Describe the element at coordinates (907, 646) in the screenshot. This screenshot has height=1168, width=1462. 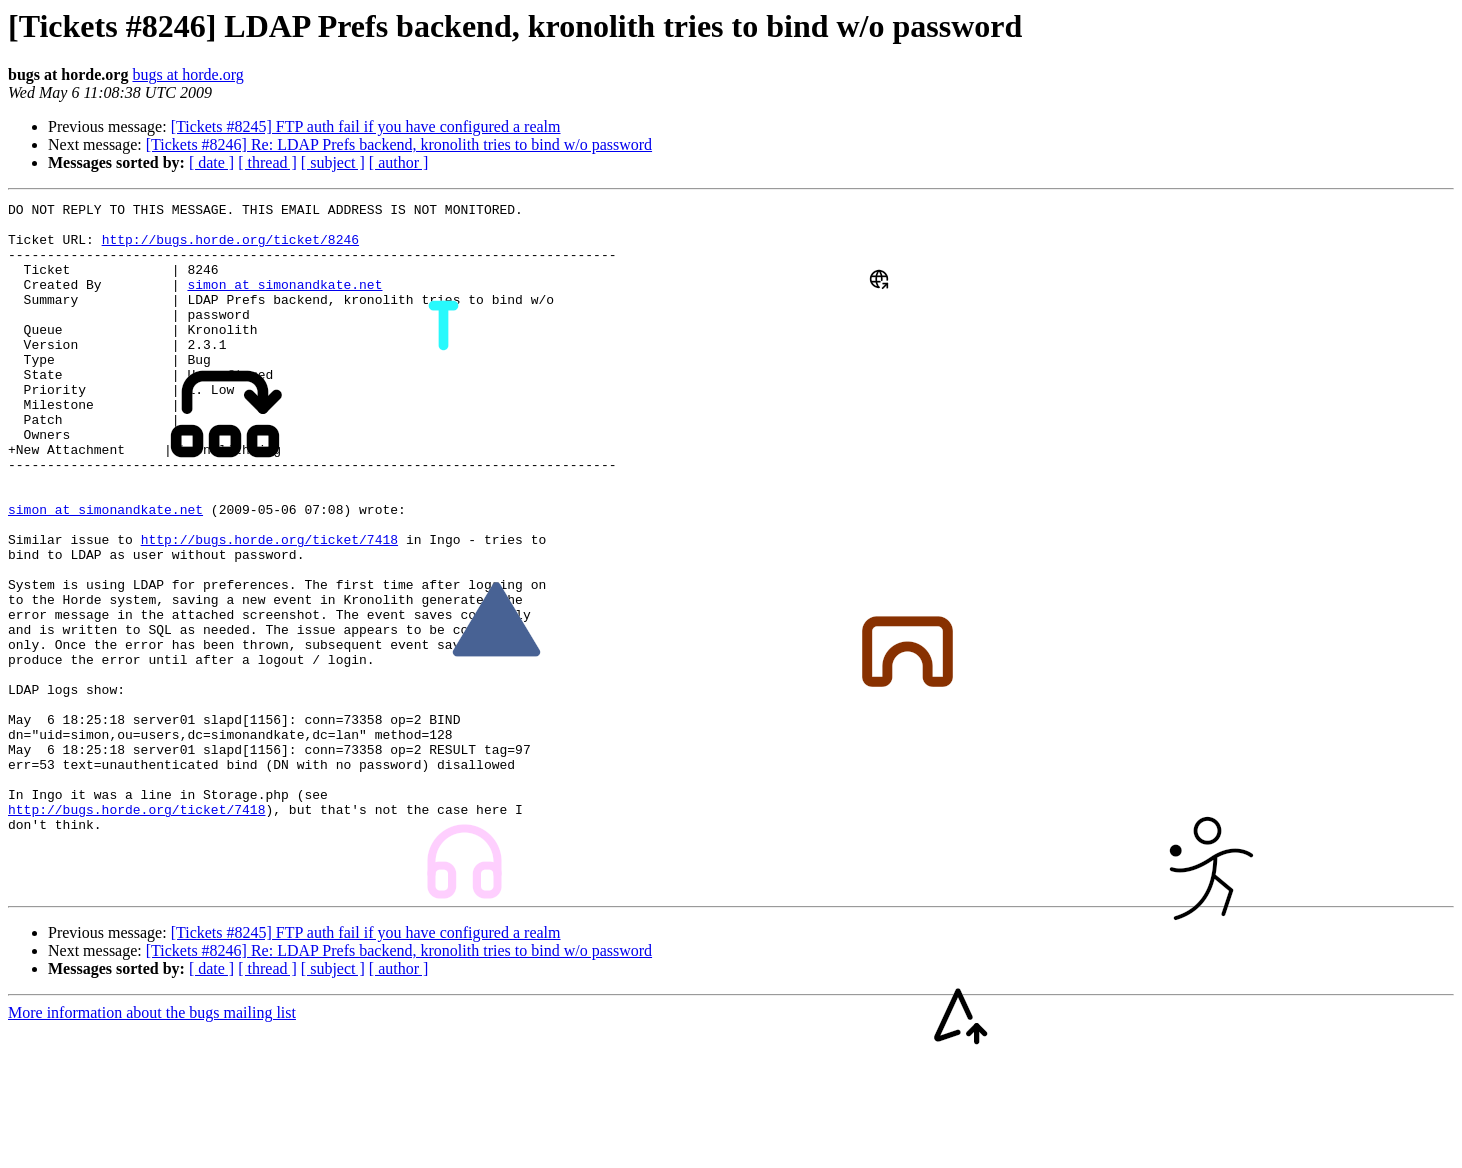
I see `view bridge or infrastructure information` at that location.